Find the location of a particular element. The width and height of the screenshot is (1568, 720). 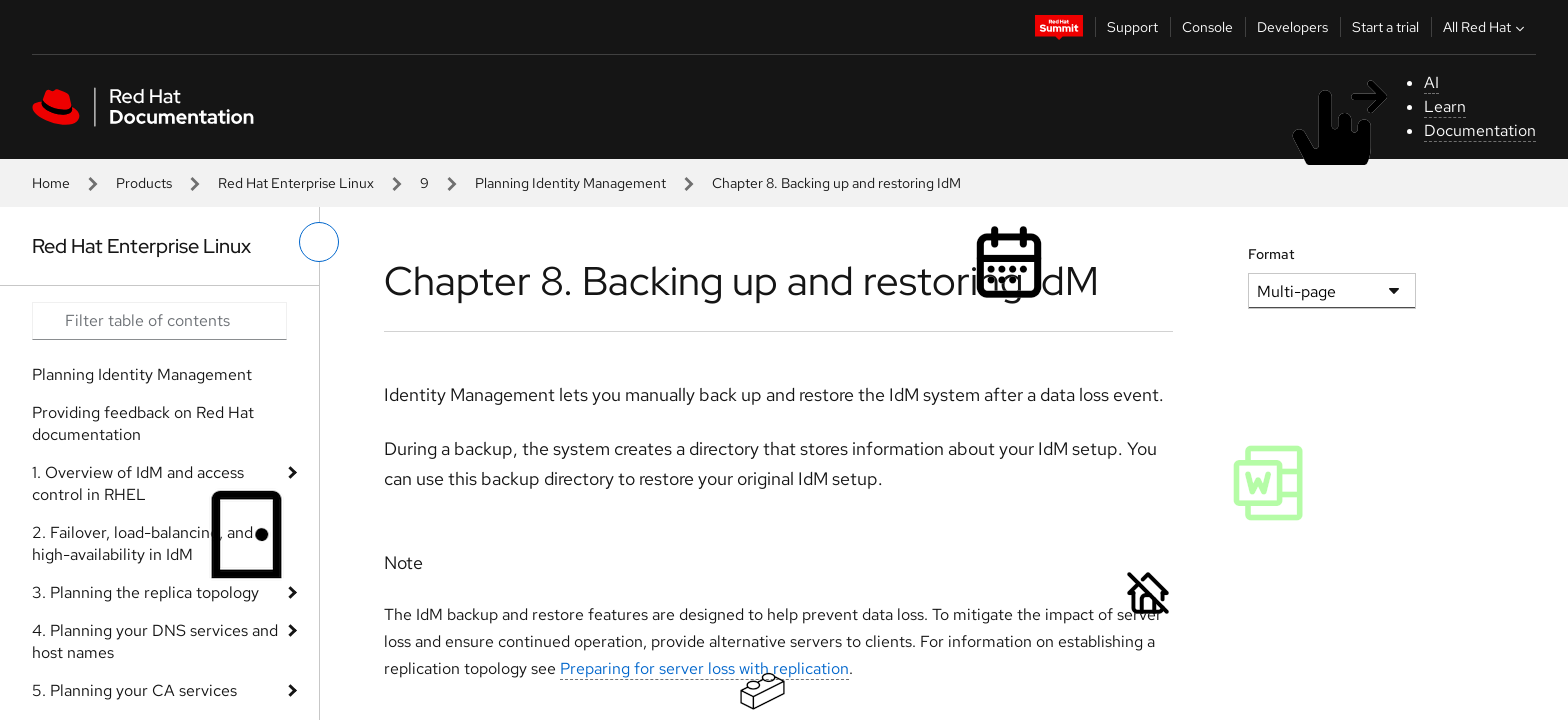

view weekly calendar is located at coordinates (1009, 262).